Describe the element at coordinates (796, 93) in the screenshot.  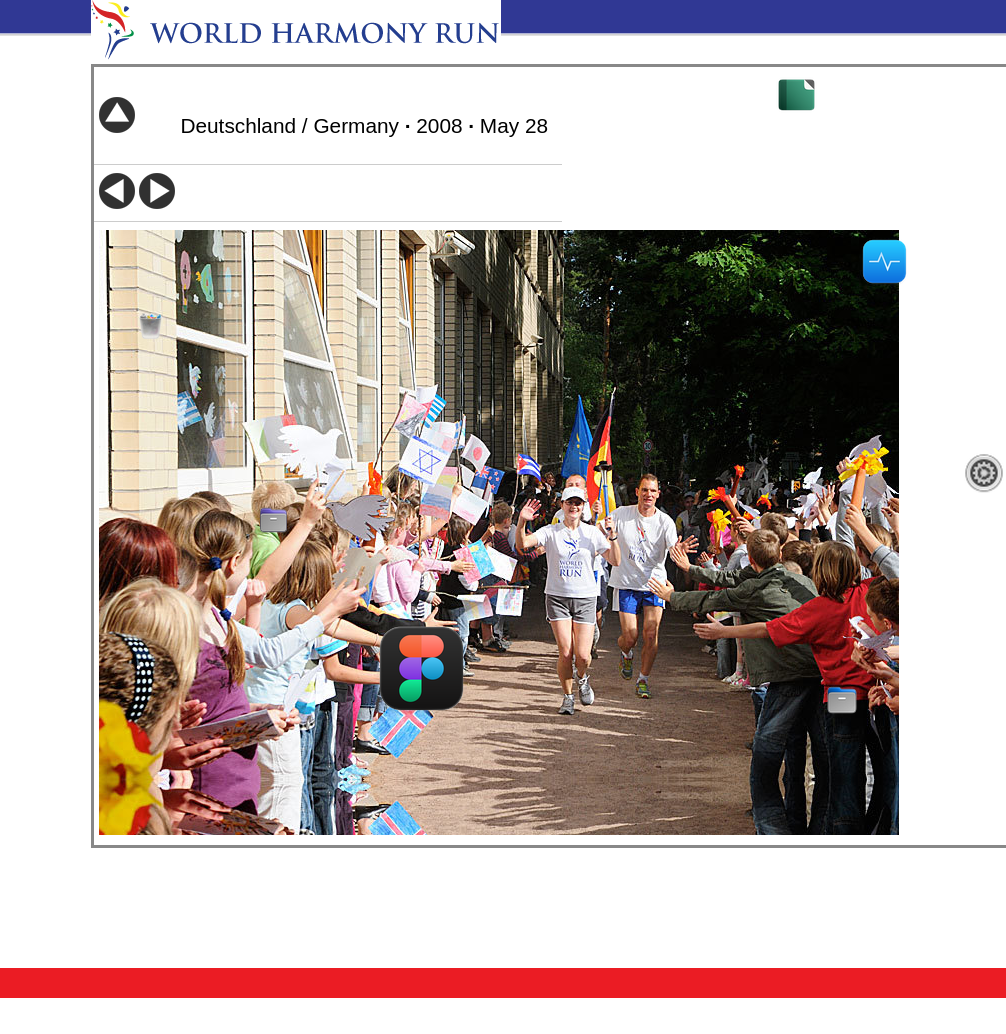
I see `change your desktop wallpaper` at that location.